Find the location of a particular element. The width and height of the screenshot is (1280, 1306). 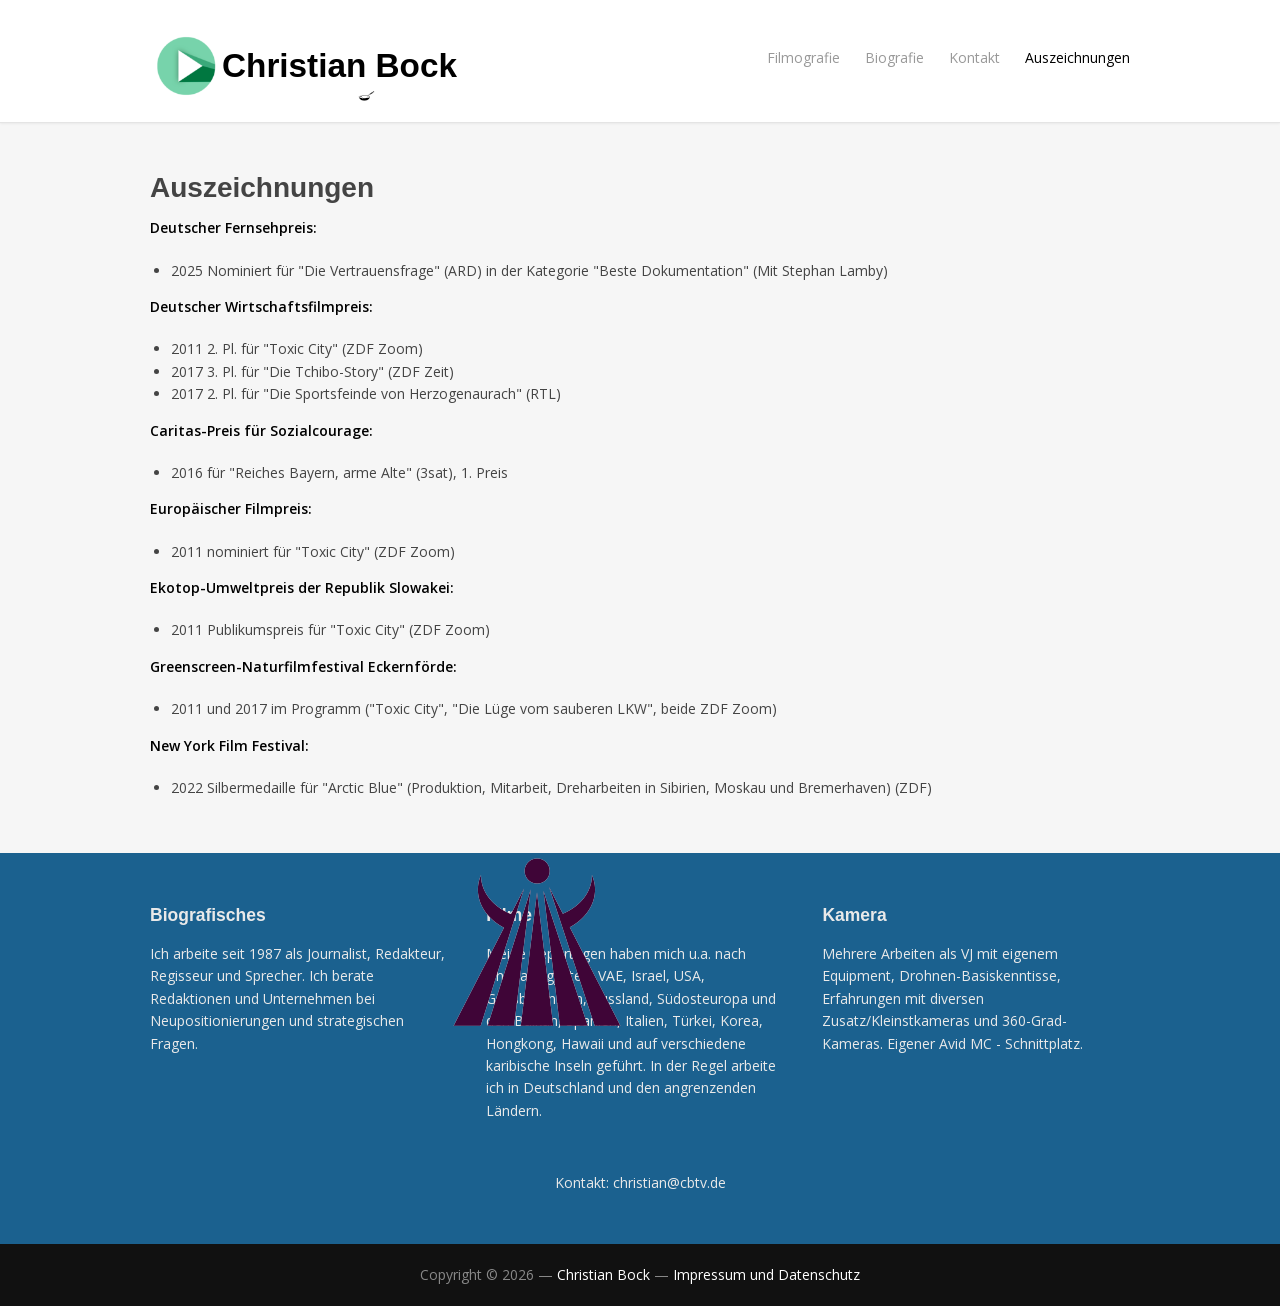

access cooking or stir-fry recipes is located at coordinates (366, 95).